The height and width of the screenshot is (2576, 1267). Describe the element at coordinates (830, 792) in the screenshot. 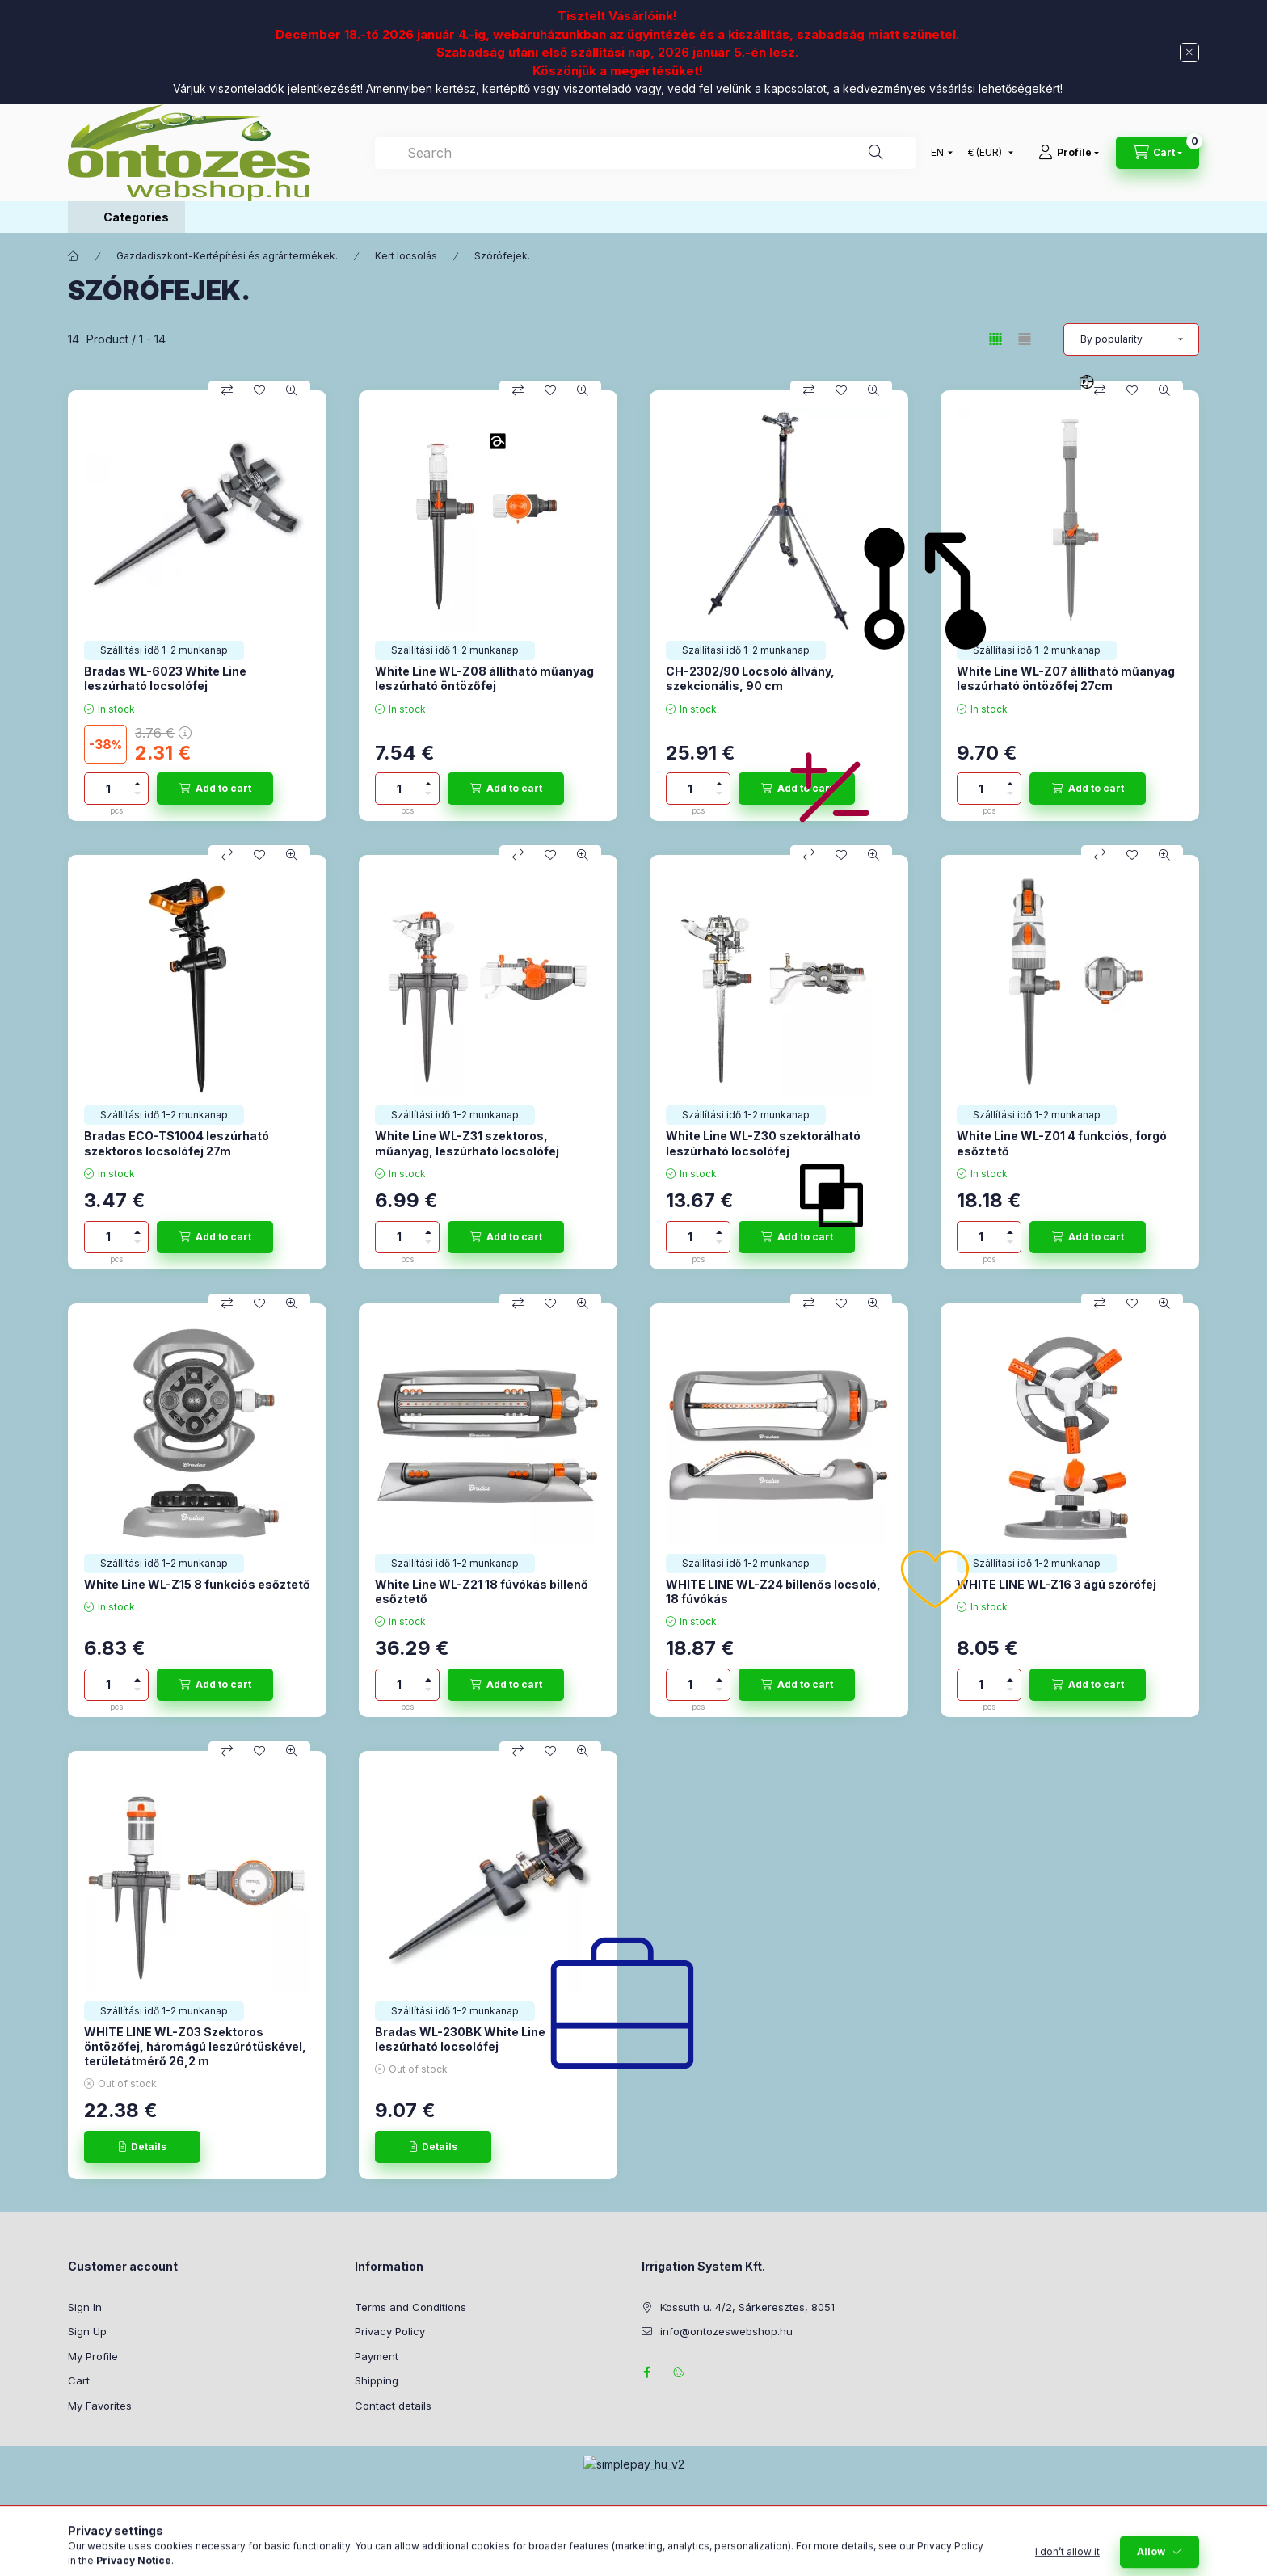

I see `toggle between adding or subtracting values` at that location.